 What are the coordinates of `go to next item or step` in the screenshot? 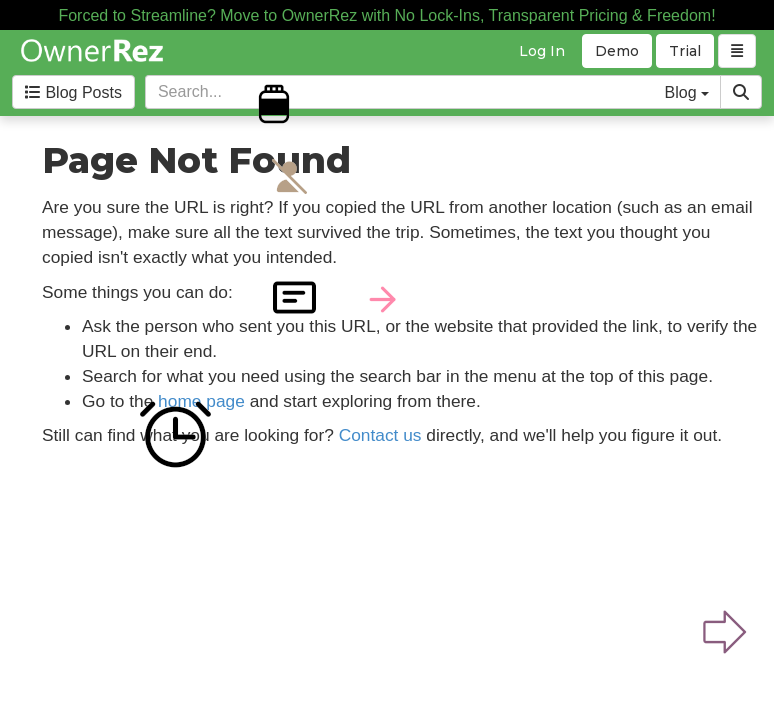 It's located at (723, 632).